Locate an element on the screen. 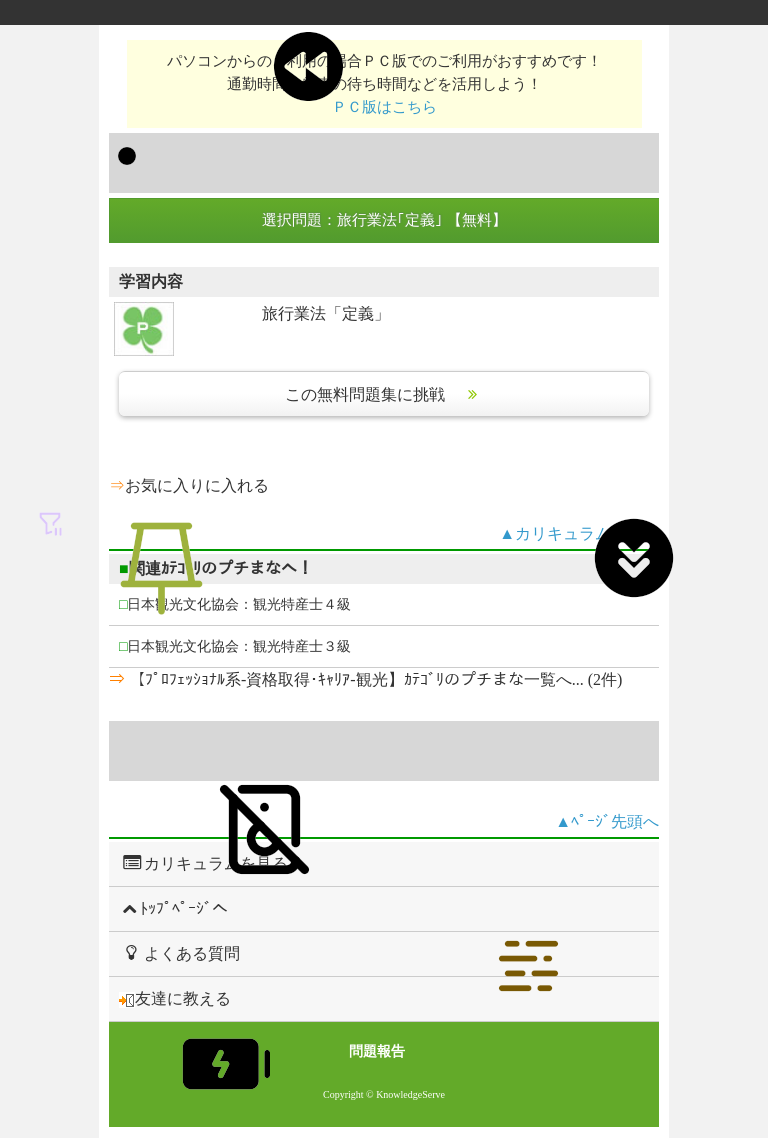 This screenshot has width=768, height=1138. mute external speaker is located at coordinates (264, 829).